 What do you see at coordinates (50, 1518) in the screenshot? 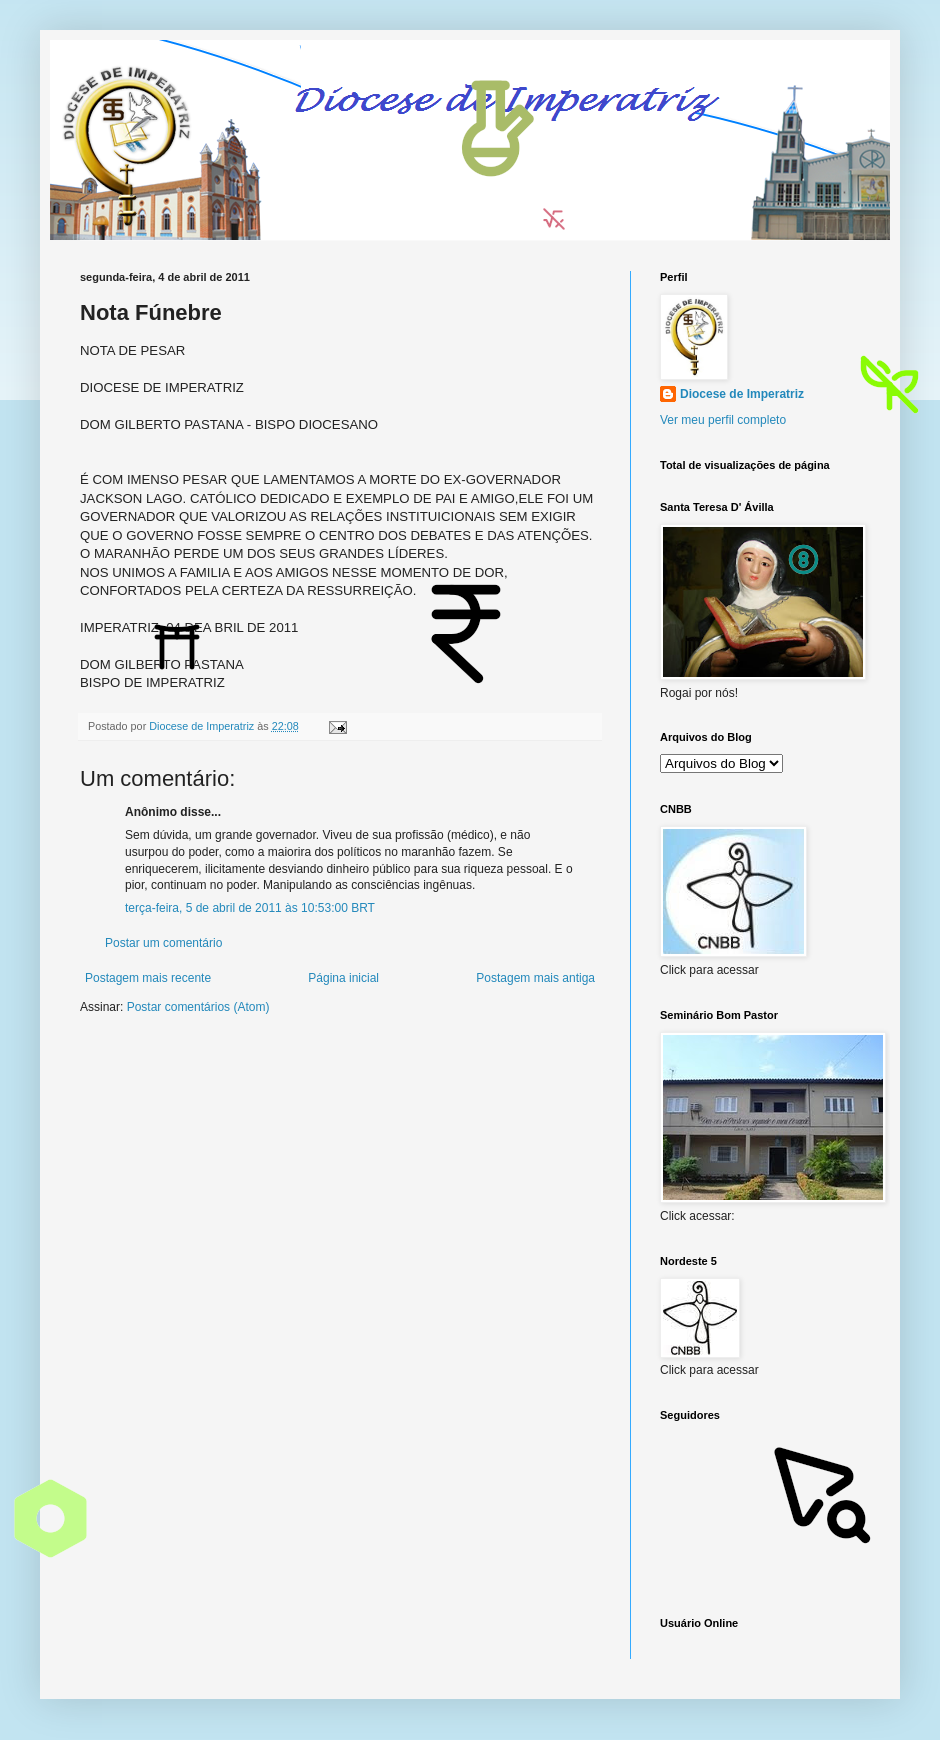
I see `access settings or configuration options` at bounding box center [50, 1518].